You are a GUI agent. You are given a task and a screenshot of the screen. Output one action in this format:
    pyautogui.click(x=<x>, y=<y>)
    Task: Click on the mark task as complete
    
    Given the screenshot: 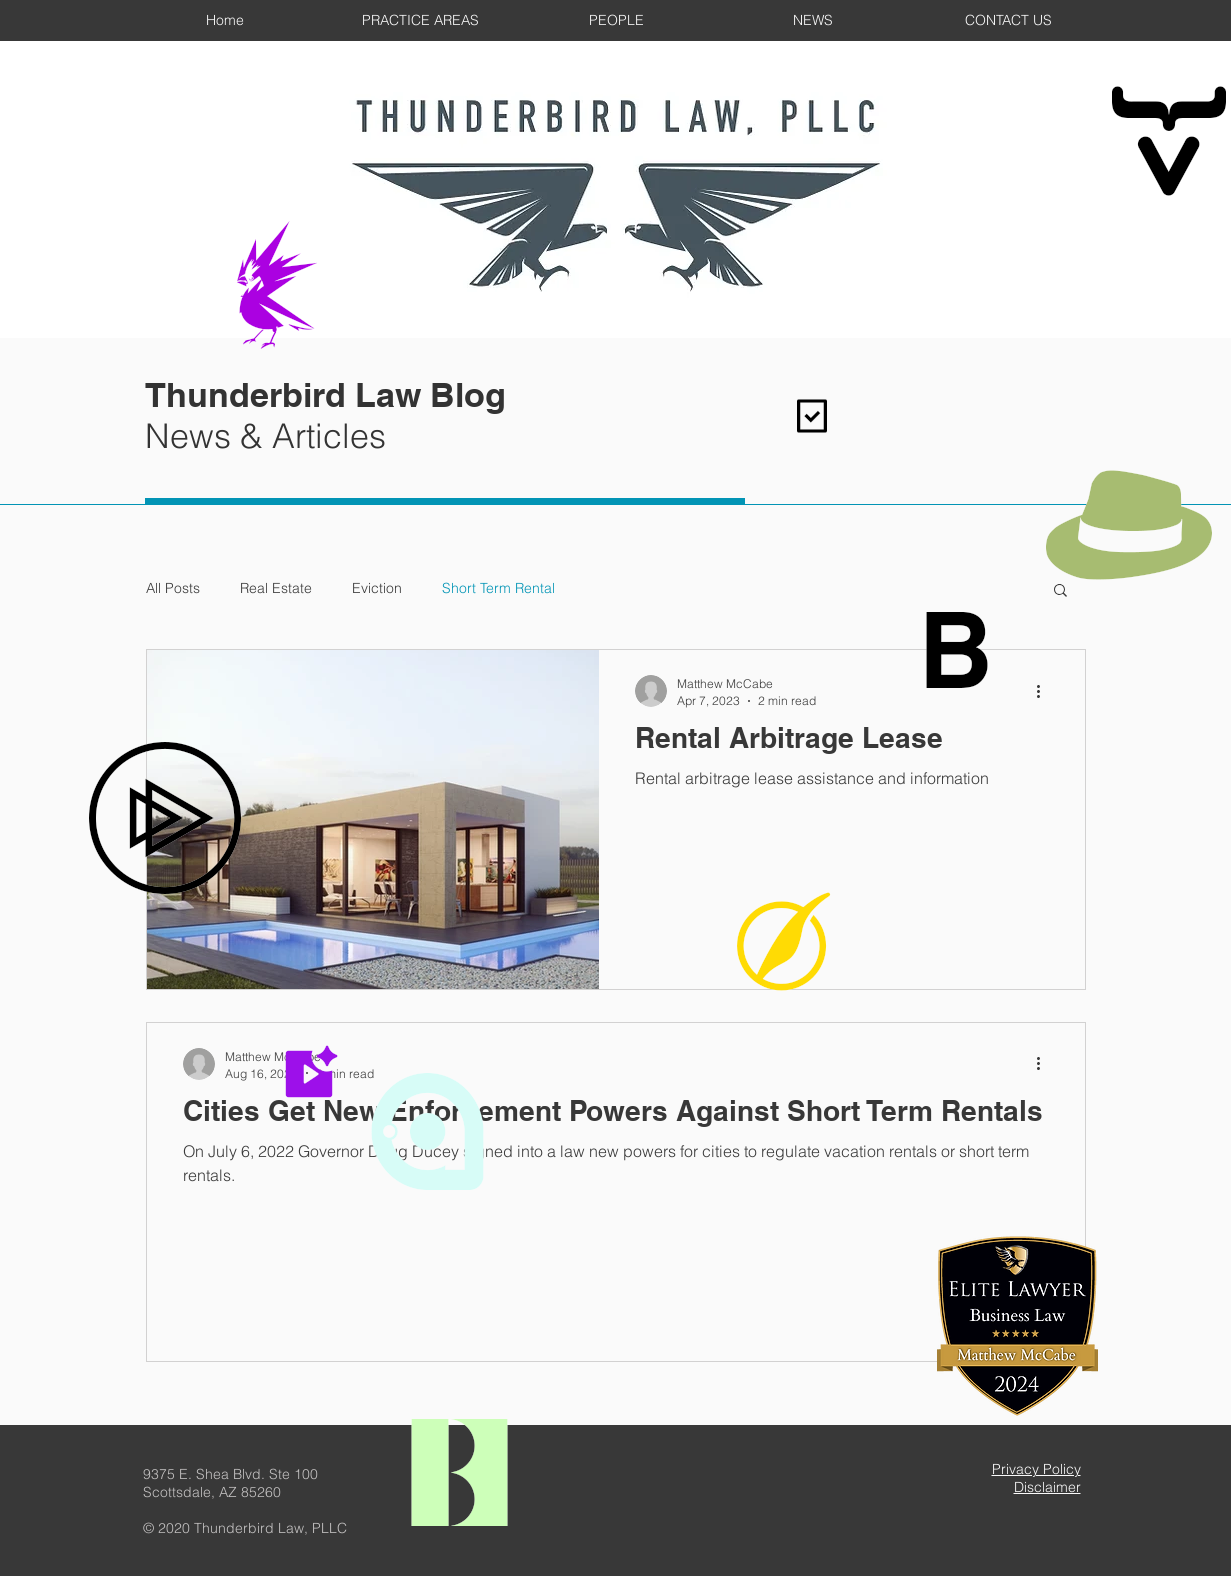 What is the action you would take?
    pyautogui.click(x=812, y=416)
    